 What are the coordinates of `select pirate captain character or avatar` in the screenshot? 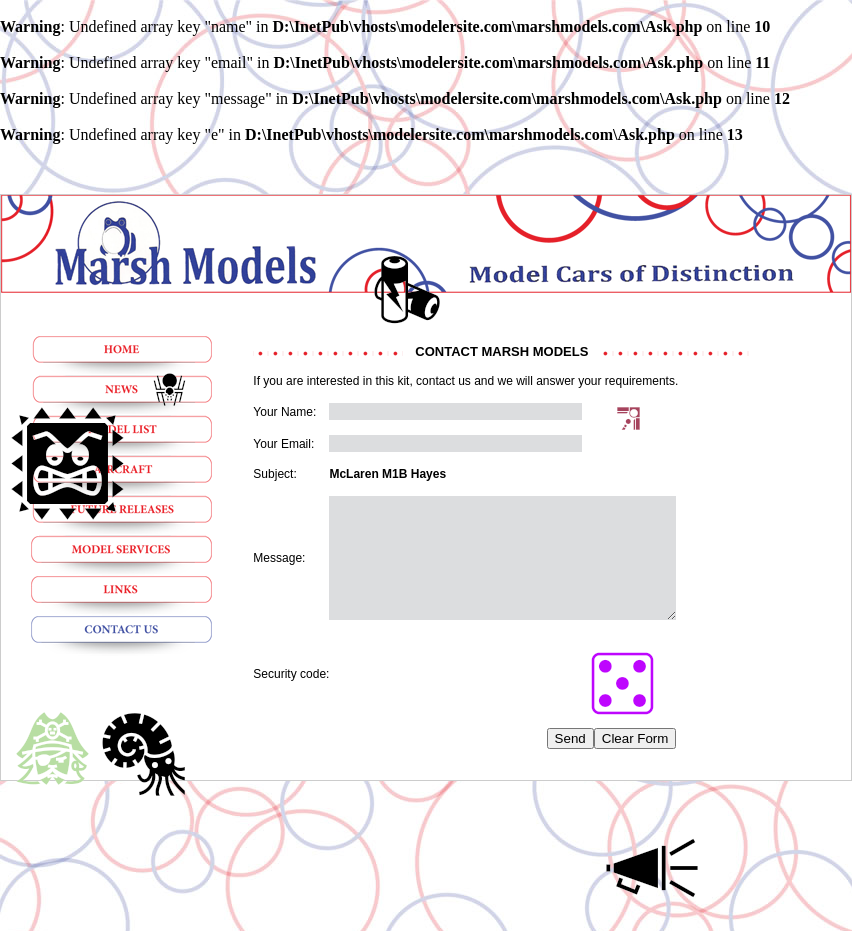 It's located at (52, 748).